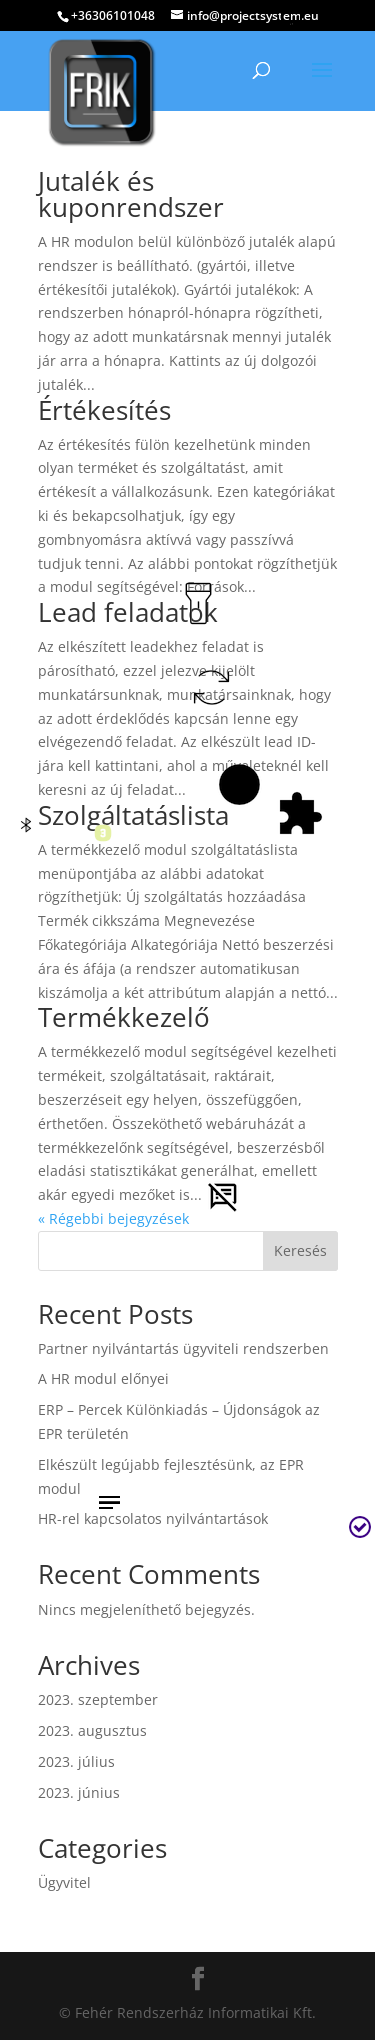 The height and width of the screenshot is (2040, 375). Describe the element at coordinates (26, 825) in the screenshot. I see `toggle bluetooth connectivity on or off` at that location.